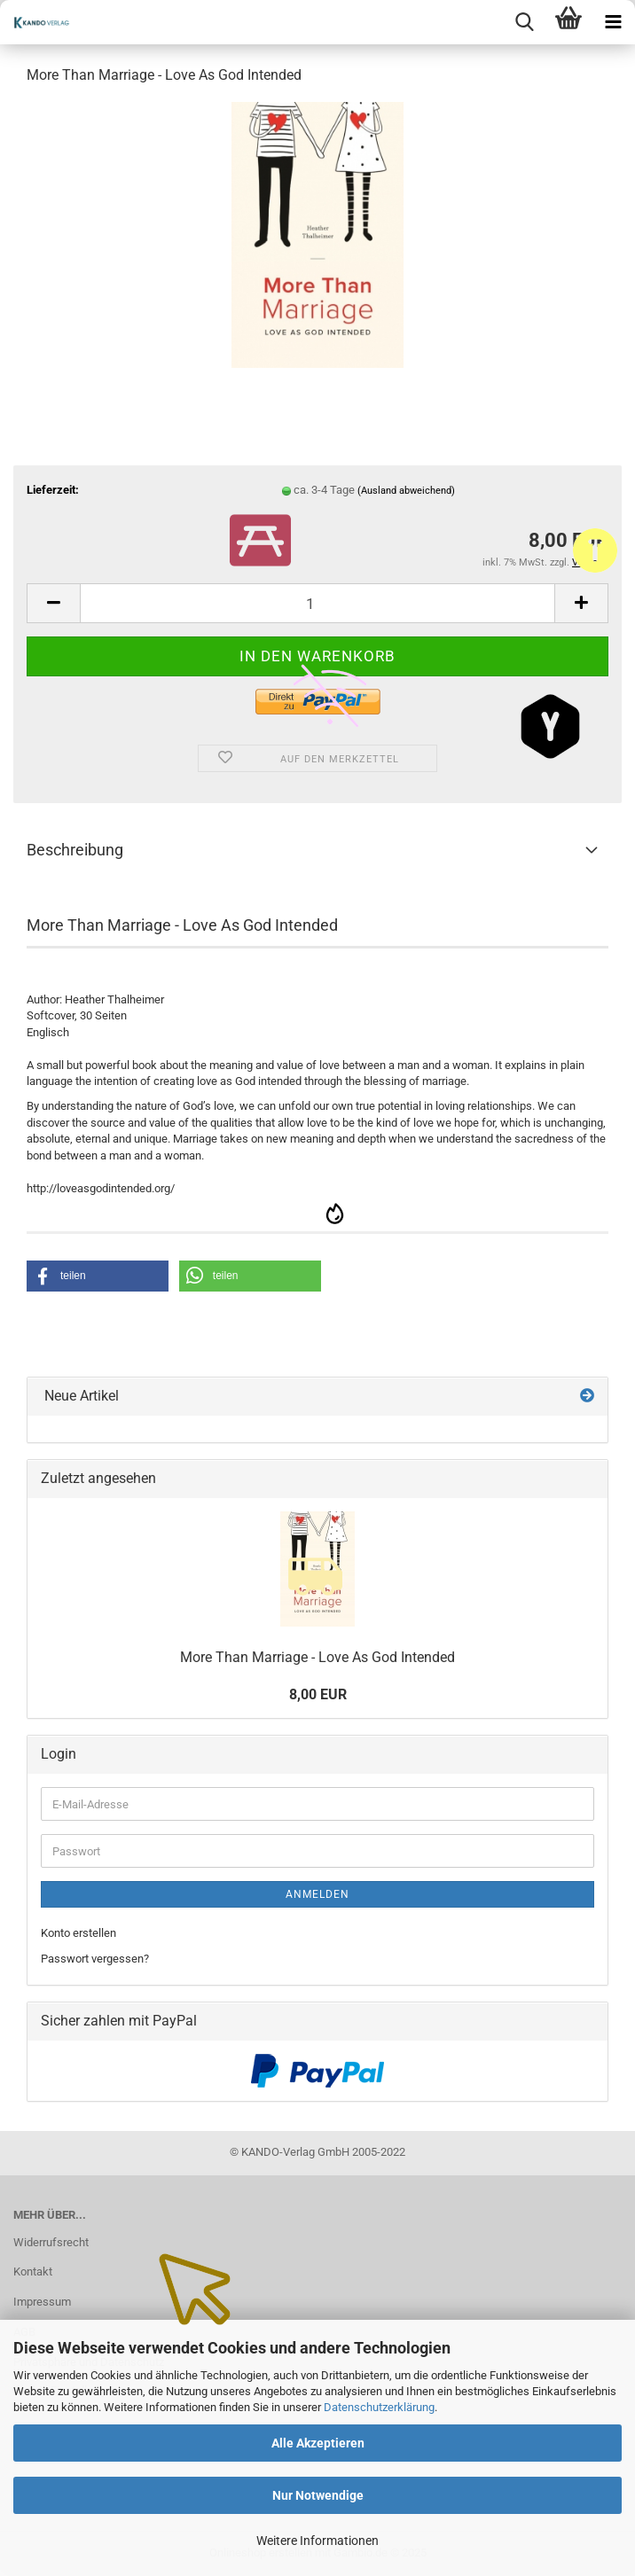 The image size is (635, 2576). What do you see at coordinates (595, 550) in the screenshot?
I see `indicates text or typography settings` at bounding box center [595, 550].